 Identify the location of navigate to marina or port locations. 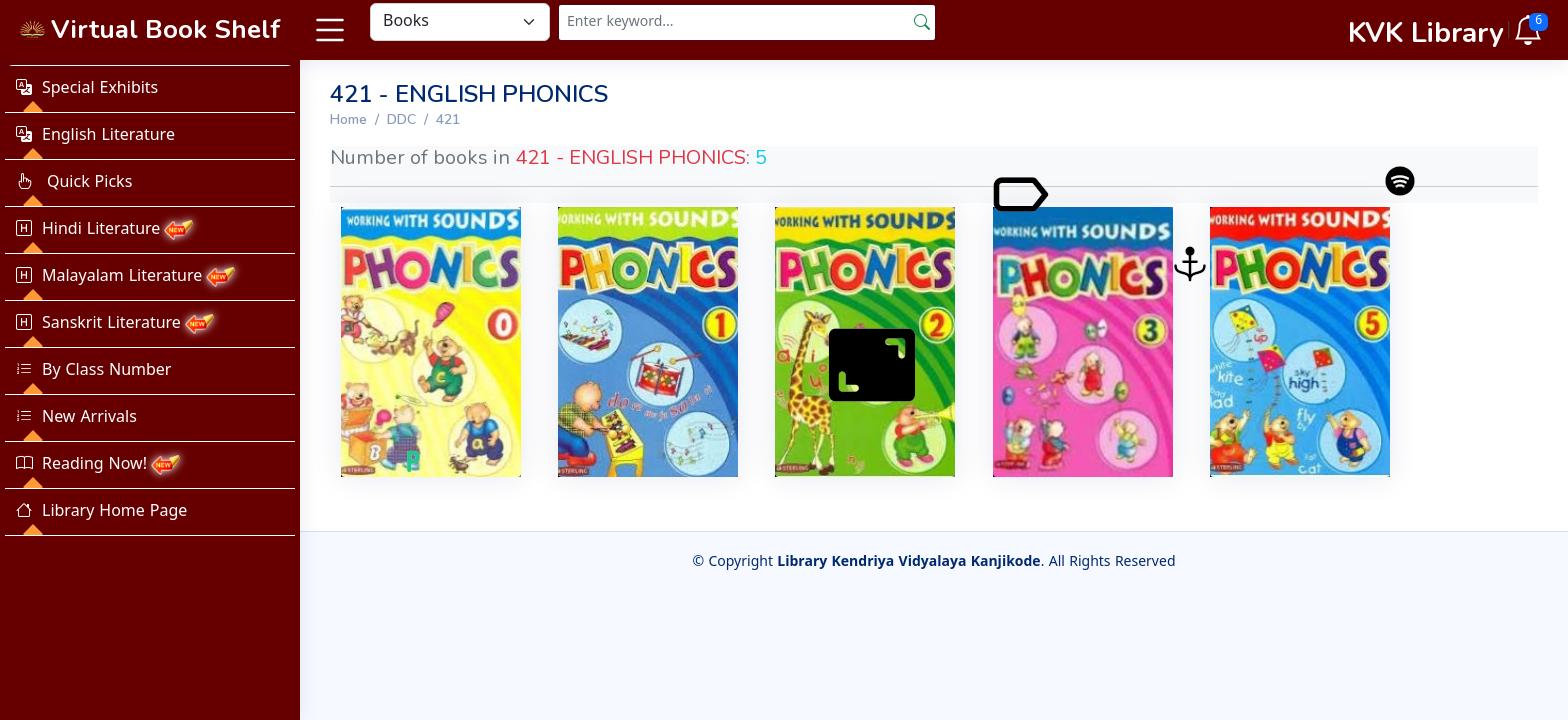
(1190, 263).